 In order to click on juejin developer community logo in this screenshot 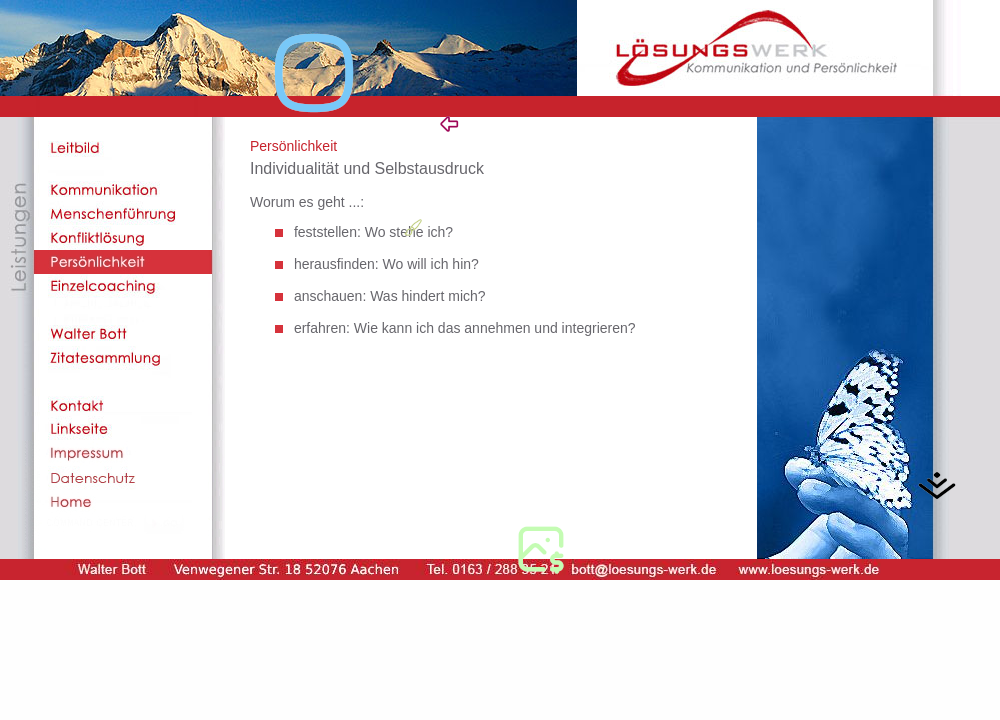, I will do `click(937, 485)`.